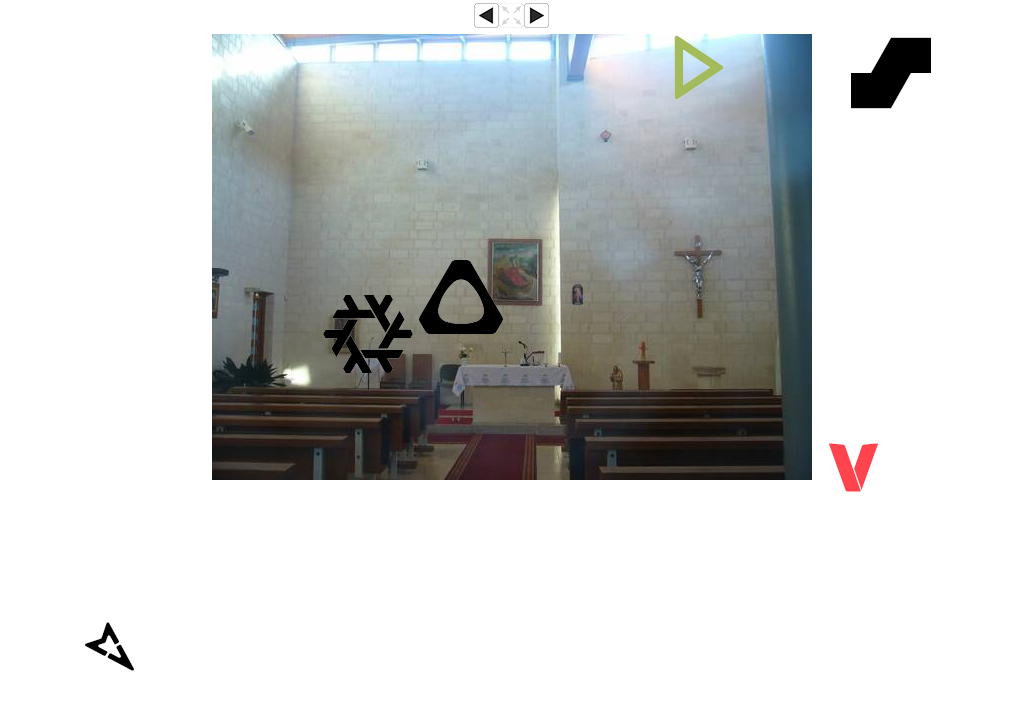  Describe the element at coordinates (691, 67) in the screenshot. I see `play media or video content` at that location.